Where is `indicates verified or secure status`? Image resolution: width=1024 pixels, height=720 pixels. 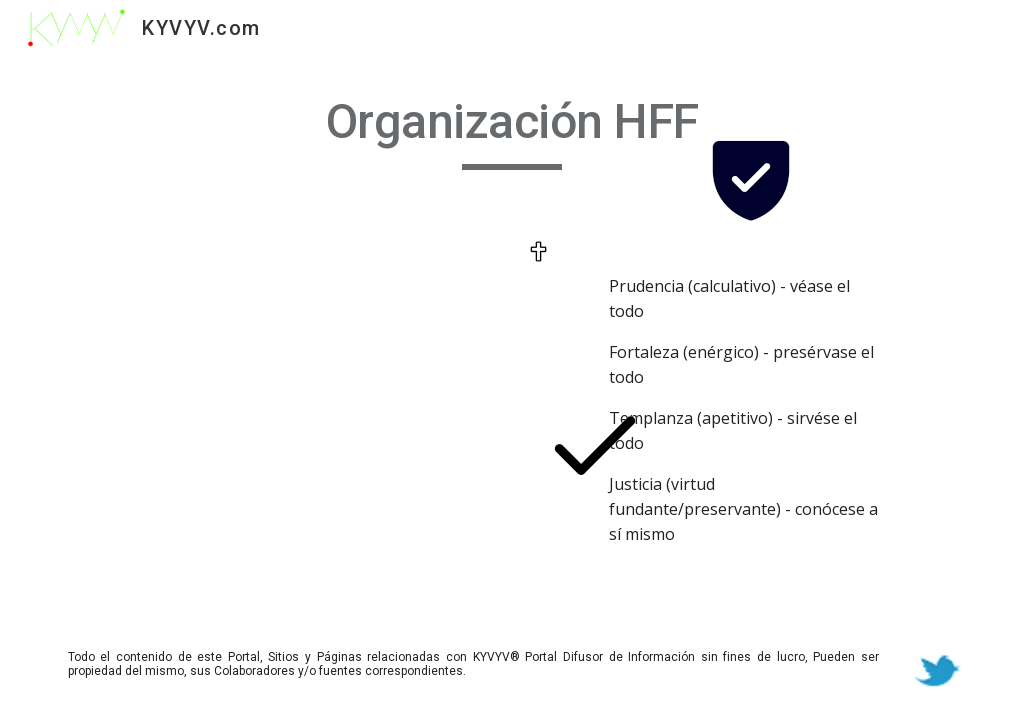 indicates verified or secure status is located at coordinates (751, 176).